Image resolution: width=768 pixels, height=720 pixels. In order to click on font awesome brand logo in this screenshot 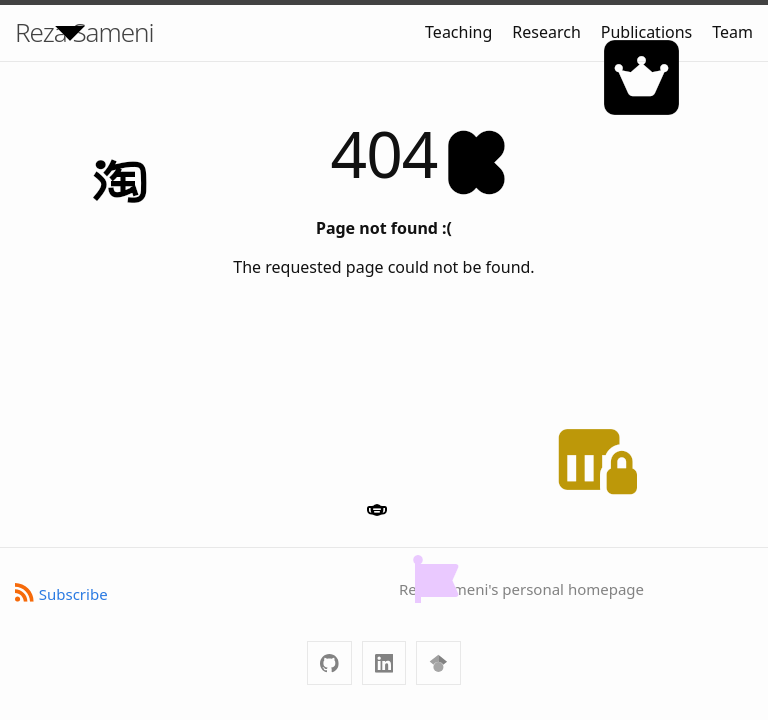, I will do `click(436, 579)`.